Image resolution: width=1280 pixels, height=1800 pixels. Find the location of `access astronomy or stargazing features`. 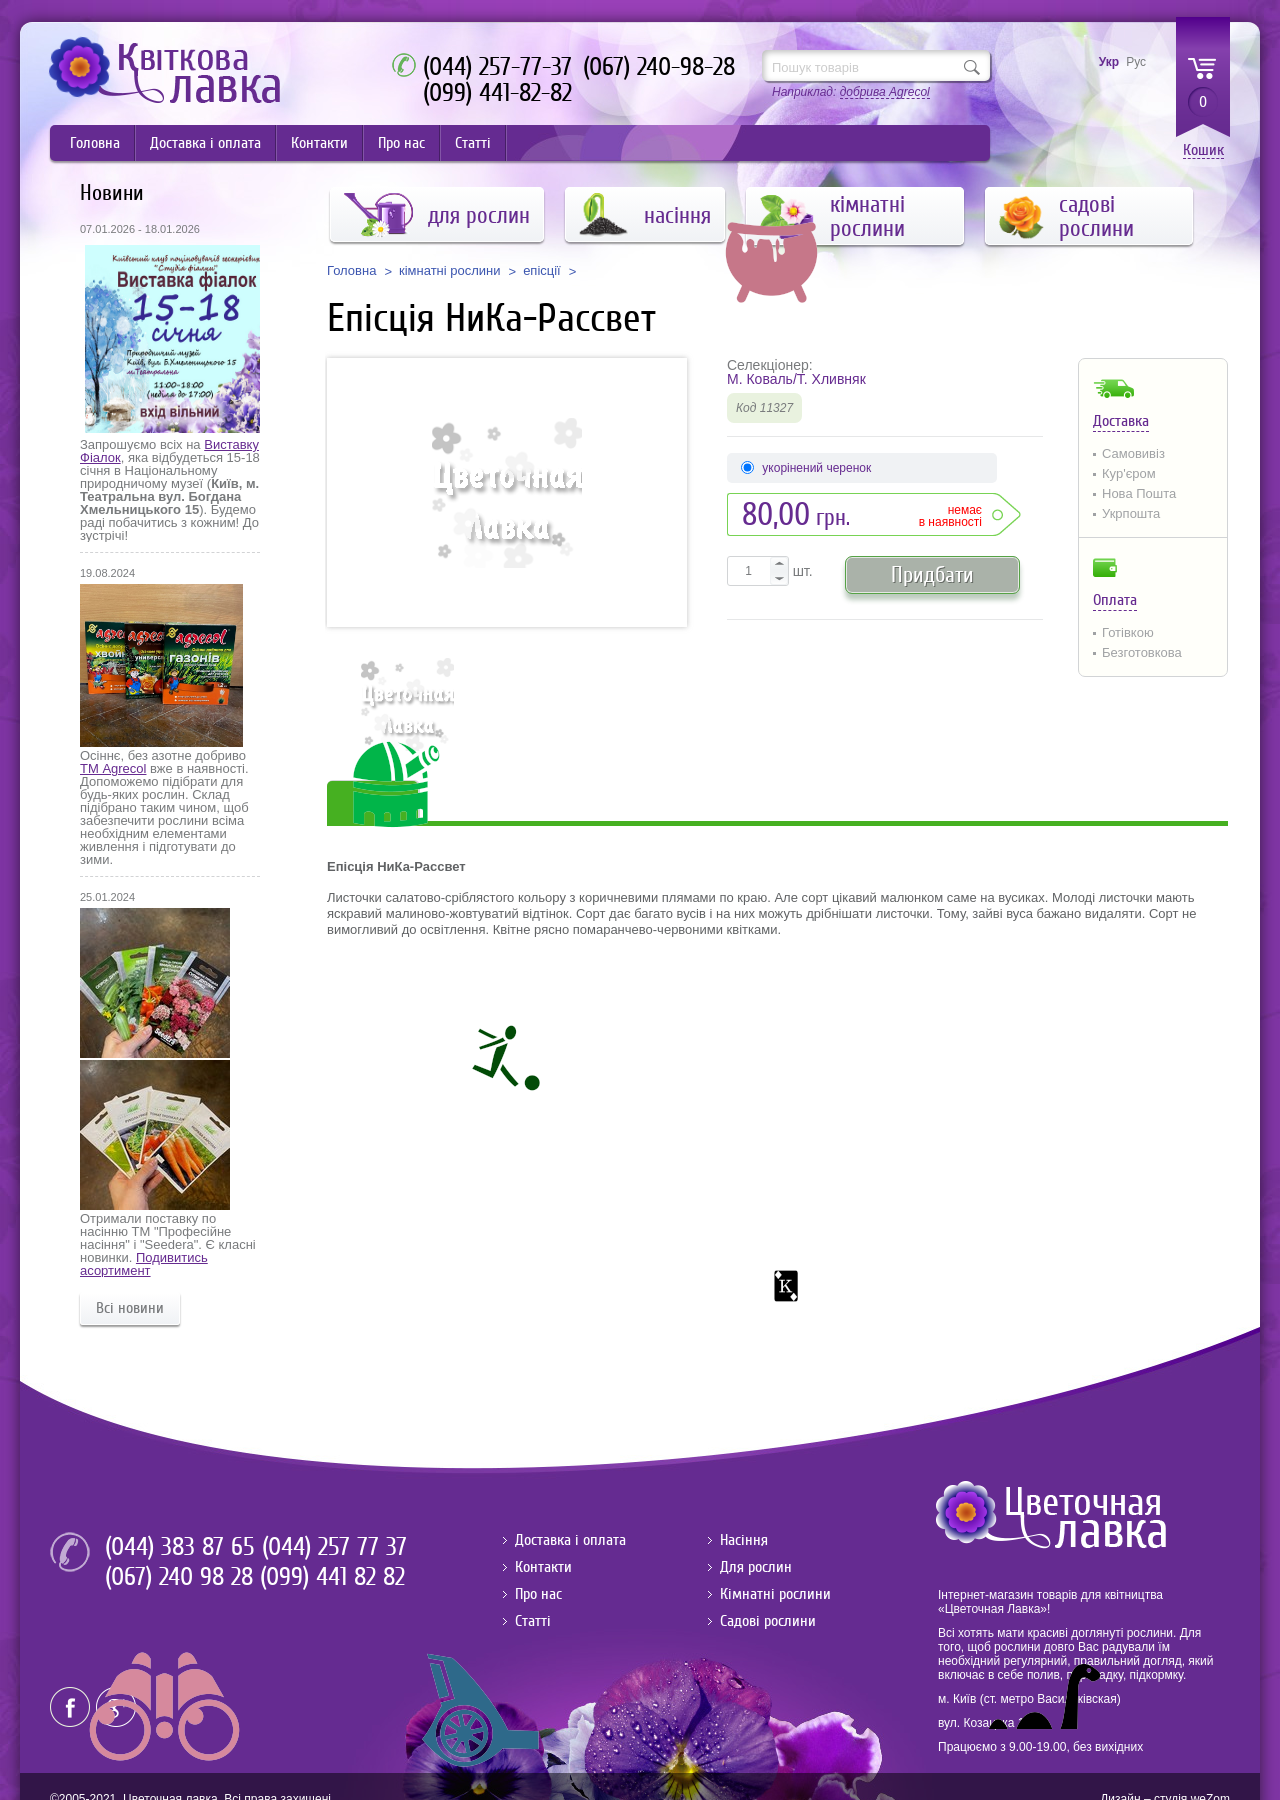

access astronomy or stargazing features is located at coordinates (397, 779).